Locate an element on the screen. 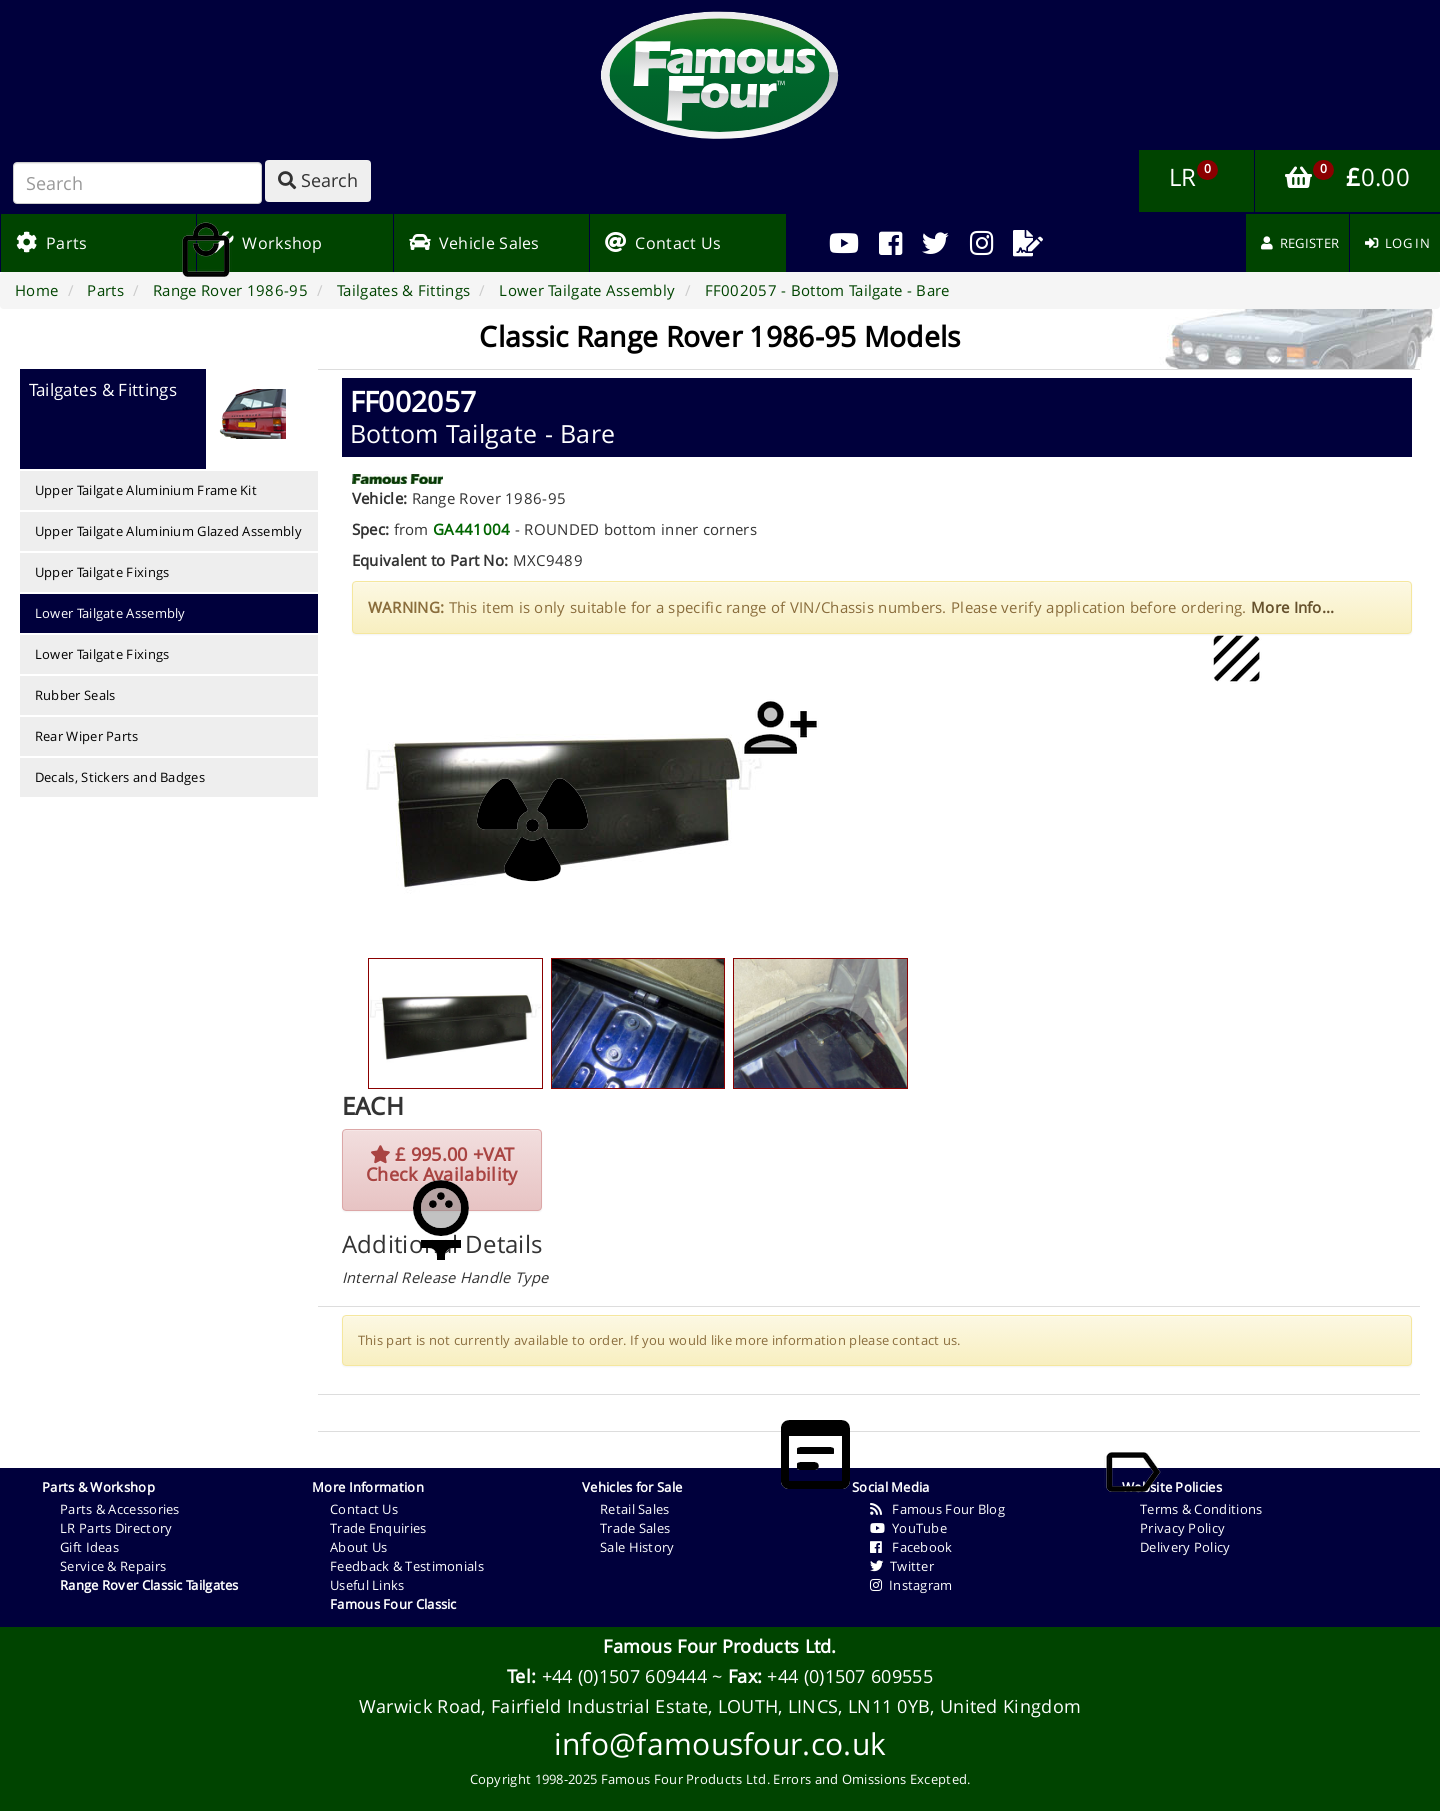  open rich text editor is located at coordinates (815, 1454).